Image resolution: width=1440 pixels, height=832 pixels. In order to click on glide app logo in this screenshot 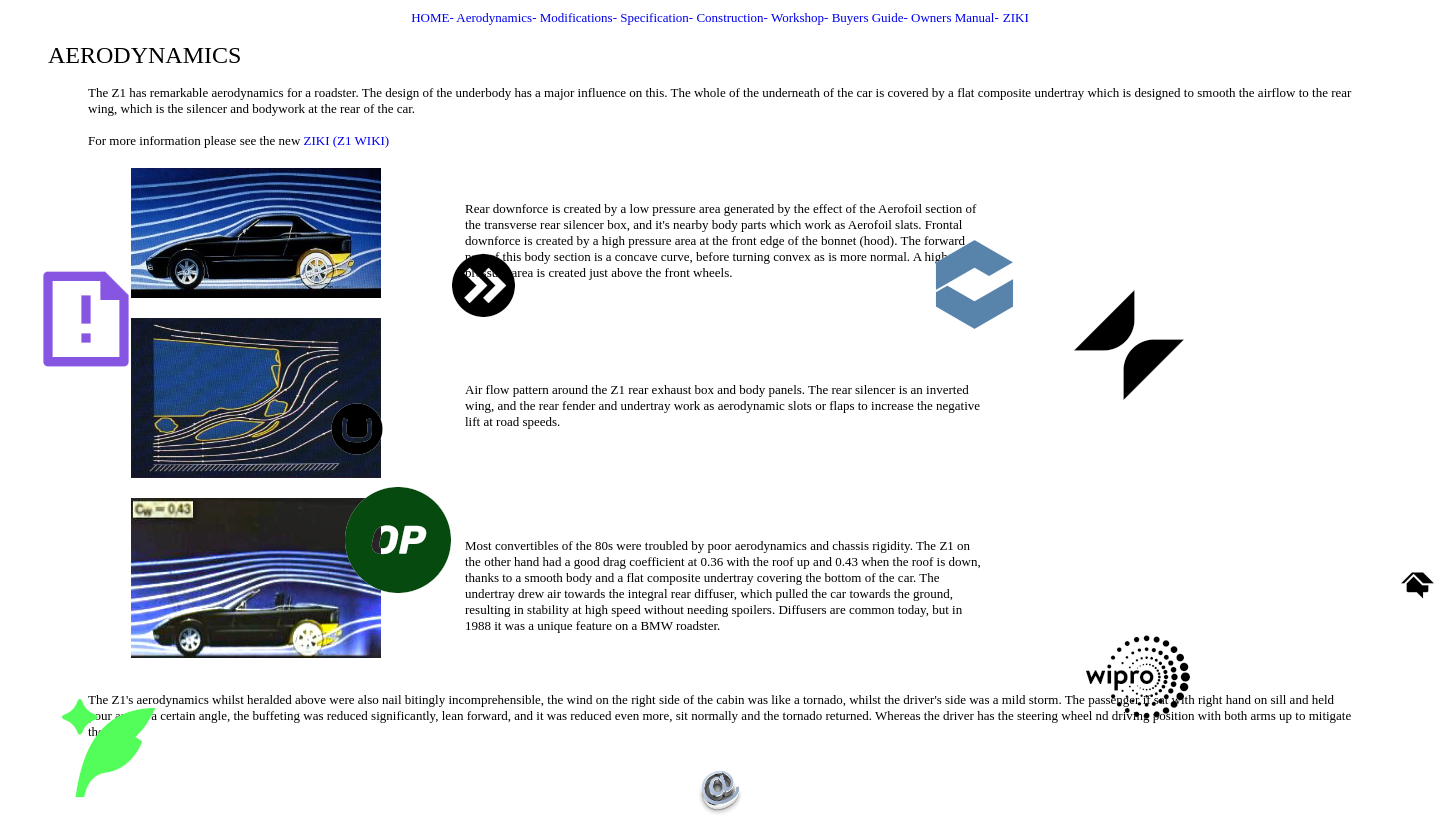, I will do `click(1129, 345)`.